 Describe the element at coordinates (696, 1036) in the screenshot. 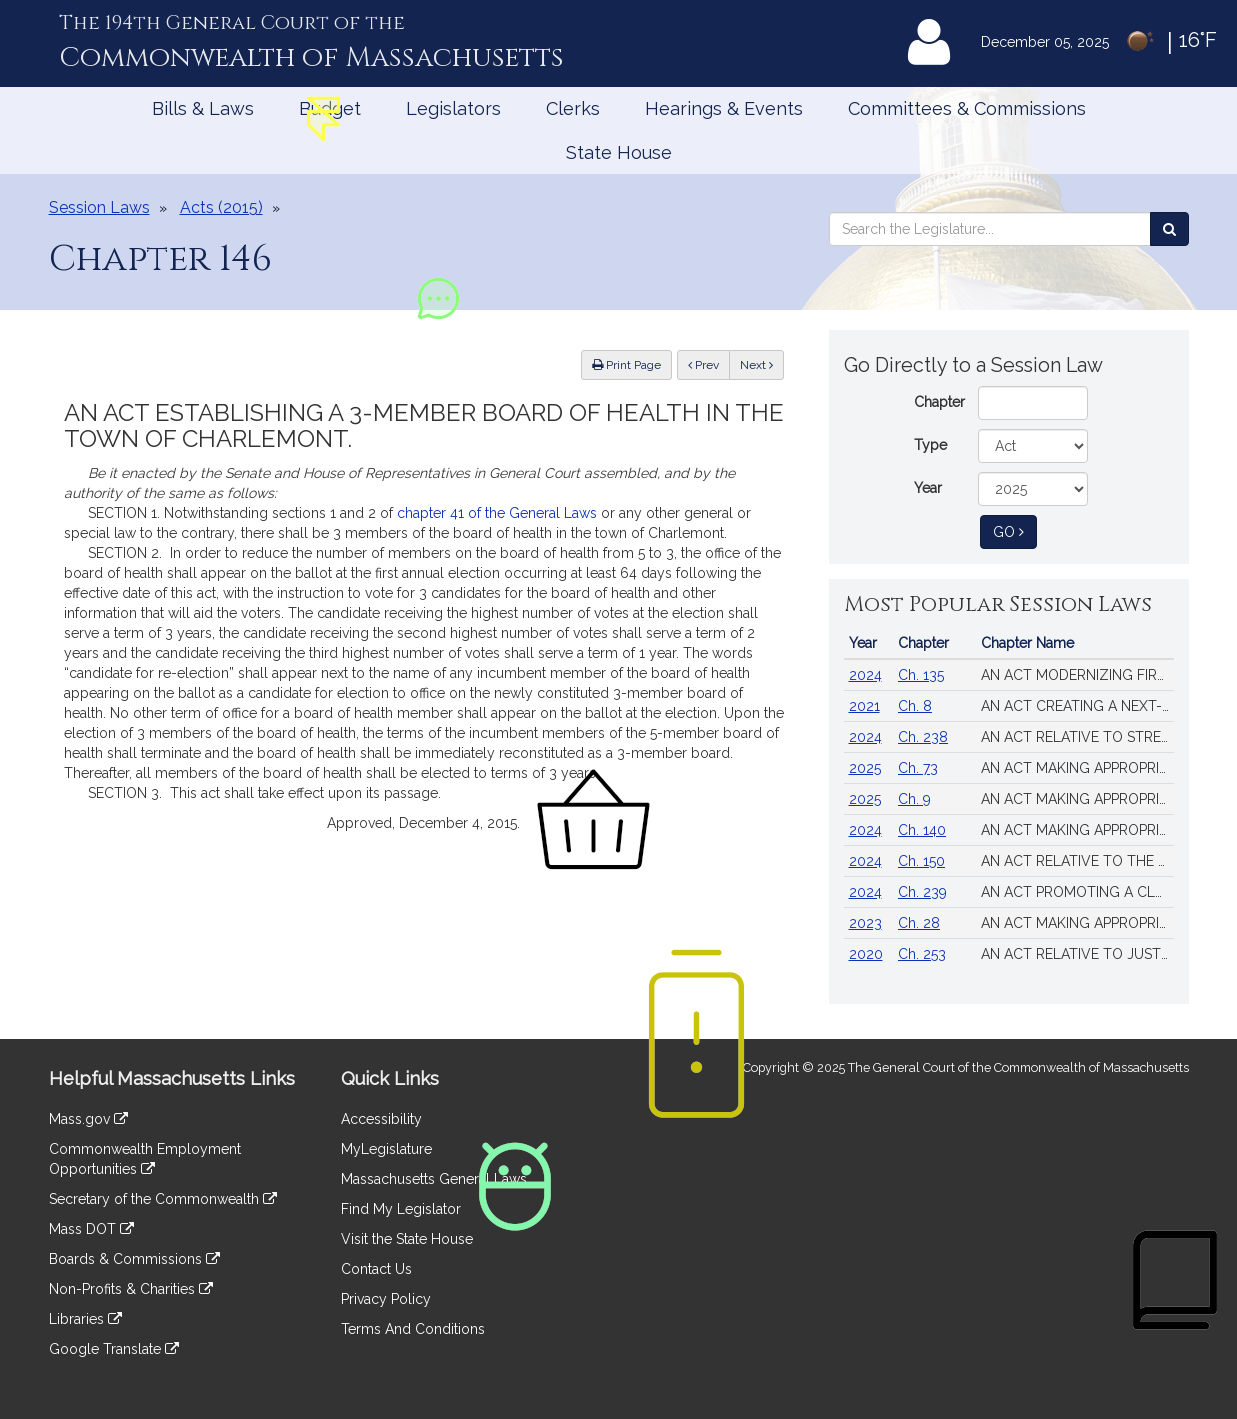

I see `indicates low battery warning` at that location.